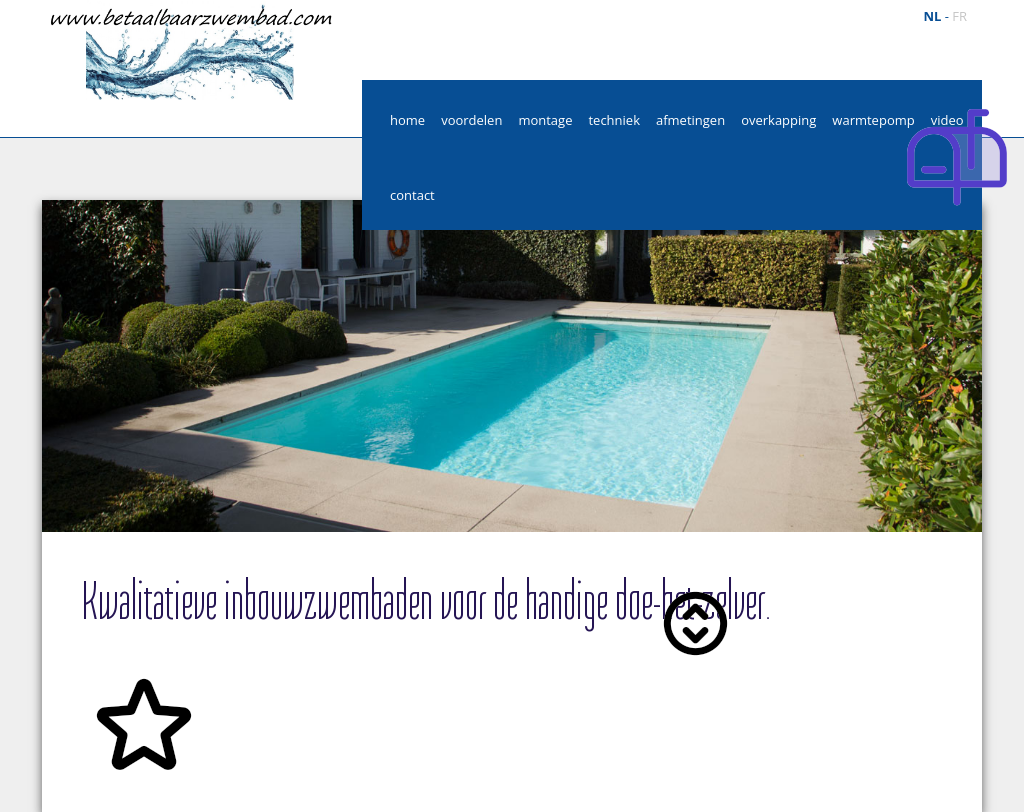 The image size is (1024, 812). Describe the element at coordinates (957, 159) in the screenshot. I see `access your mailbox or inbox` at that location.